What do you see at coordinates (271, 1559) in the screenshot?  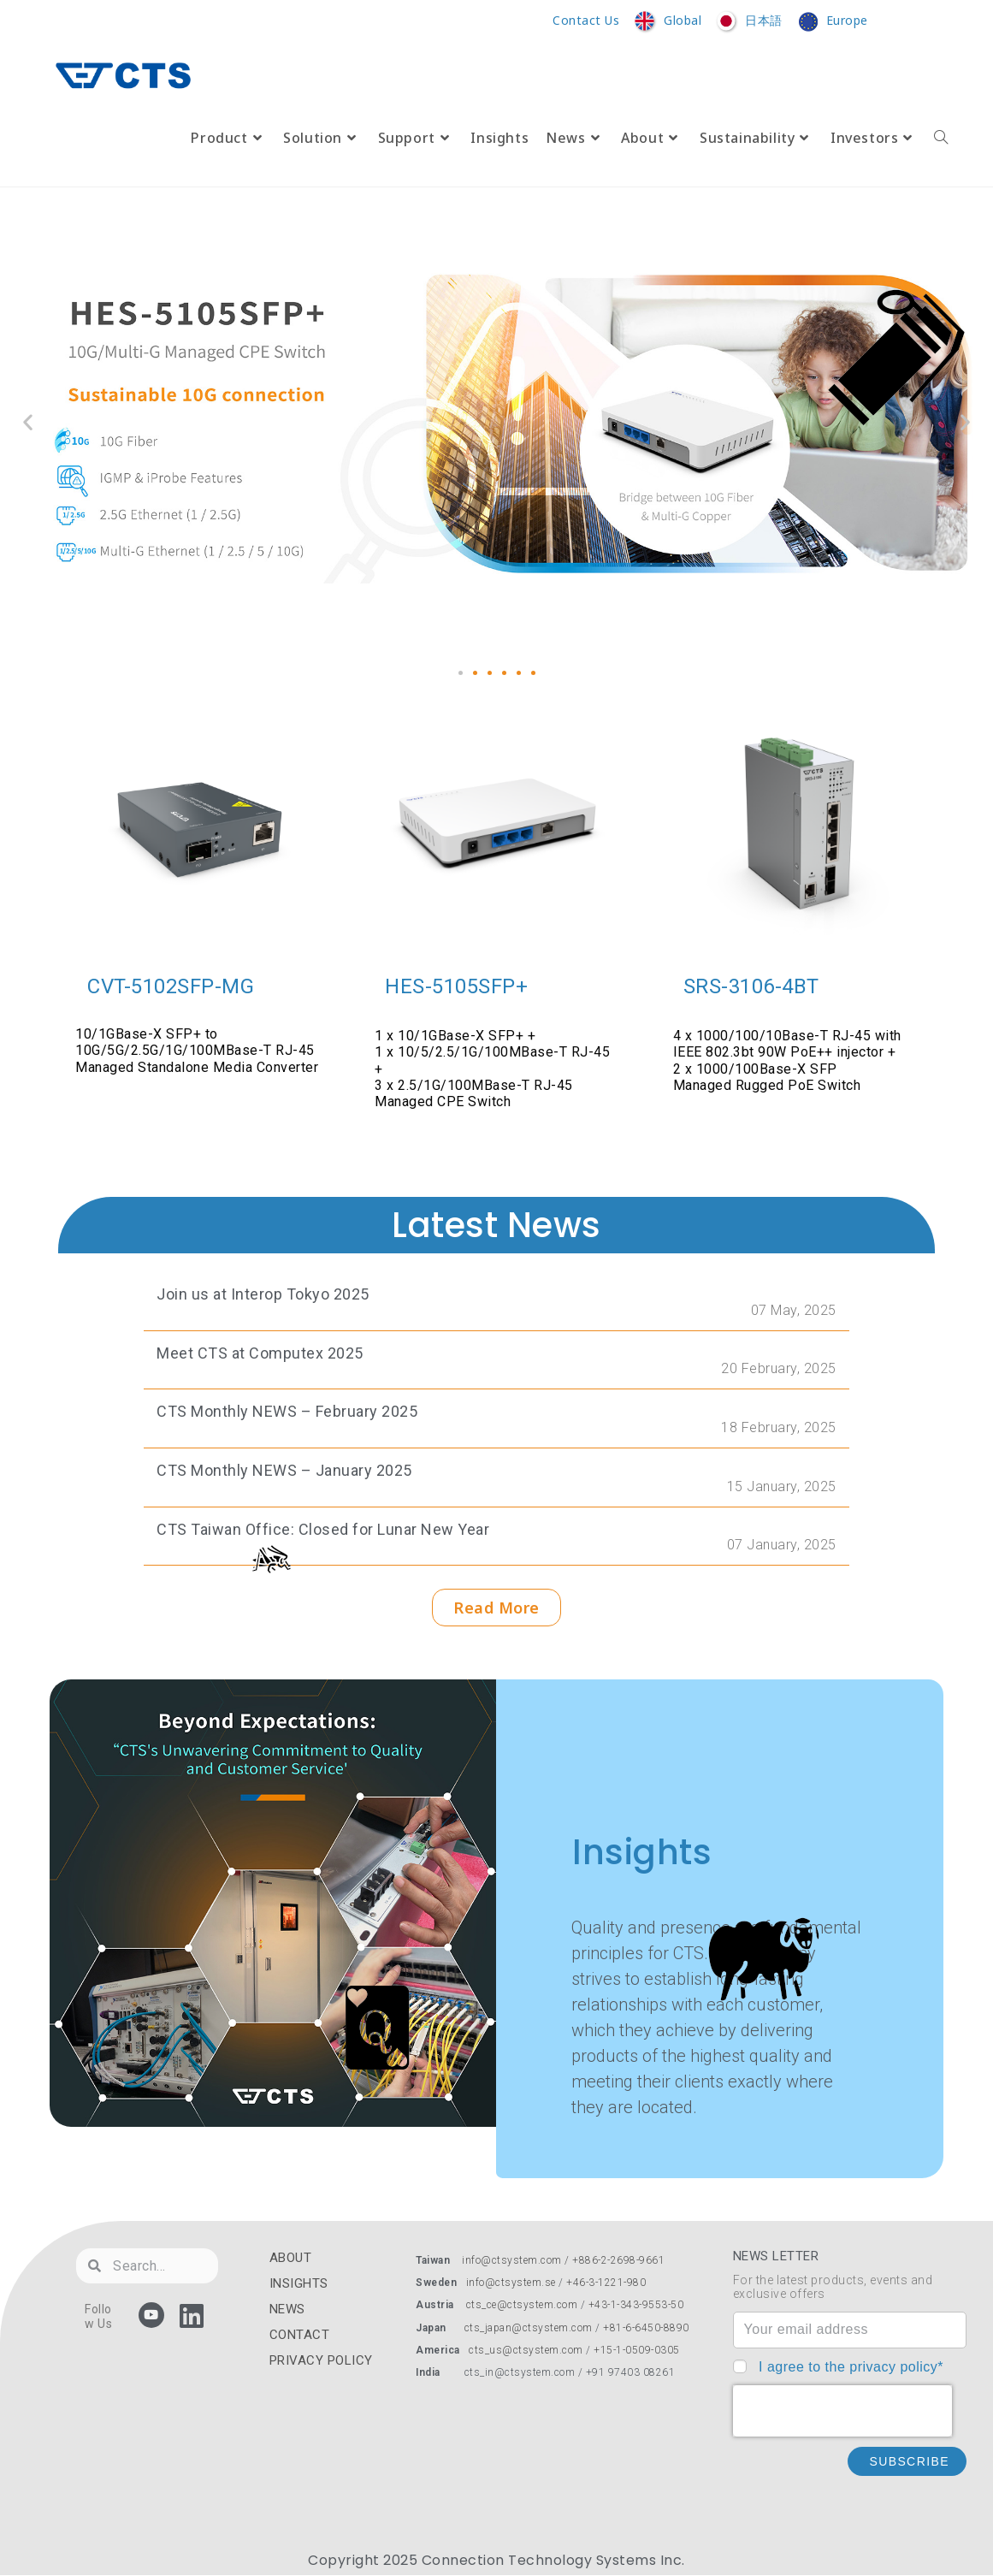 I see `cricket insect icon for nature or wildlife category` at bounding box center [271, 1559].